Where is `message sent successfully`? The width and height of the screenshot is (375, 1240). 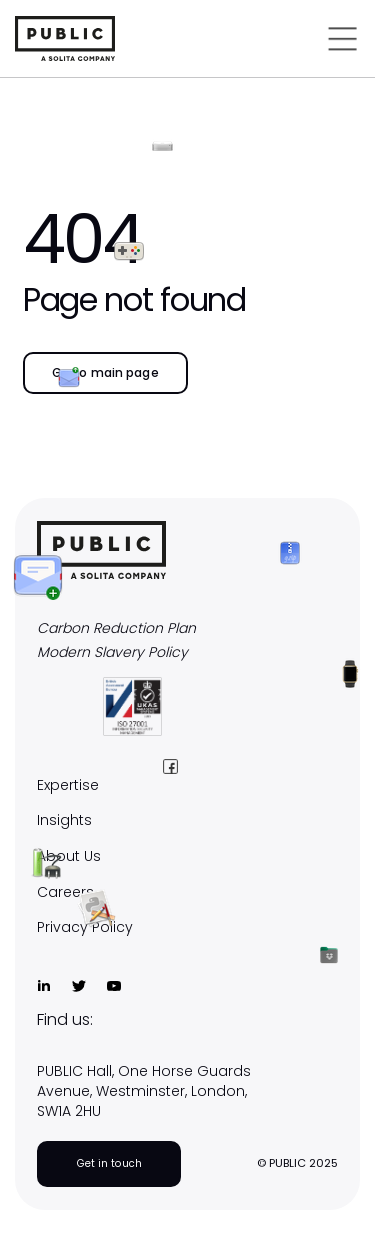 message sent successfully is located at coordinates (69, 378).